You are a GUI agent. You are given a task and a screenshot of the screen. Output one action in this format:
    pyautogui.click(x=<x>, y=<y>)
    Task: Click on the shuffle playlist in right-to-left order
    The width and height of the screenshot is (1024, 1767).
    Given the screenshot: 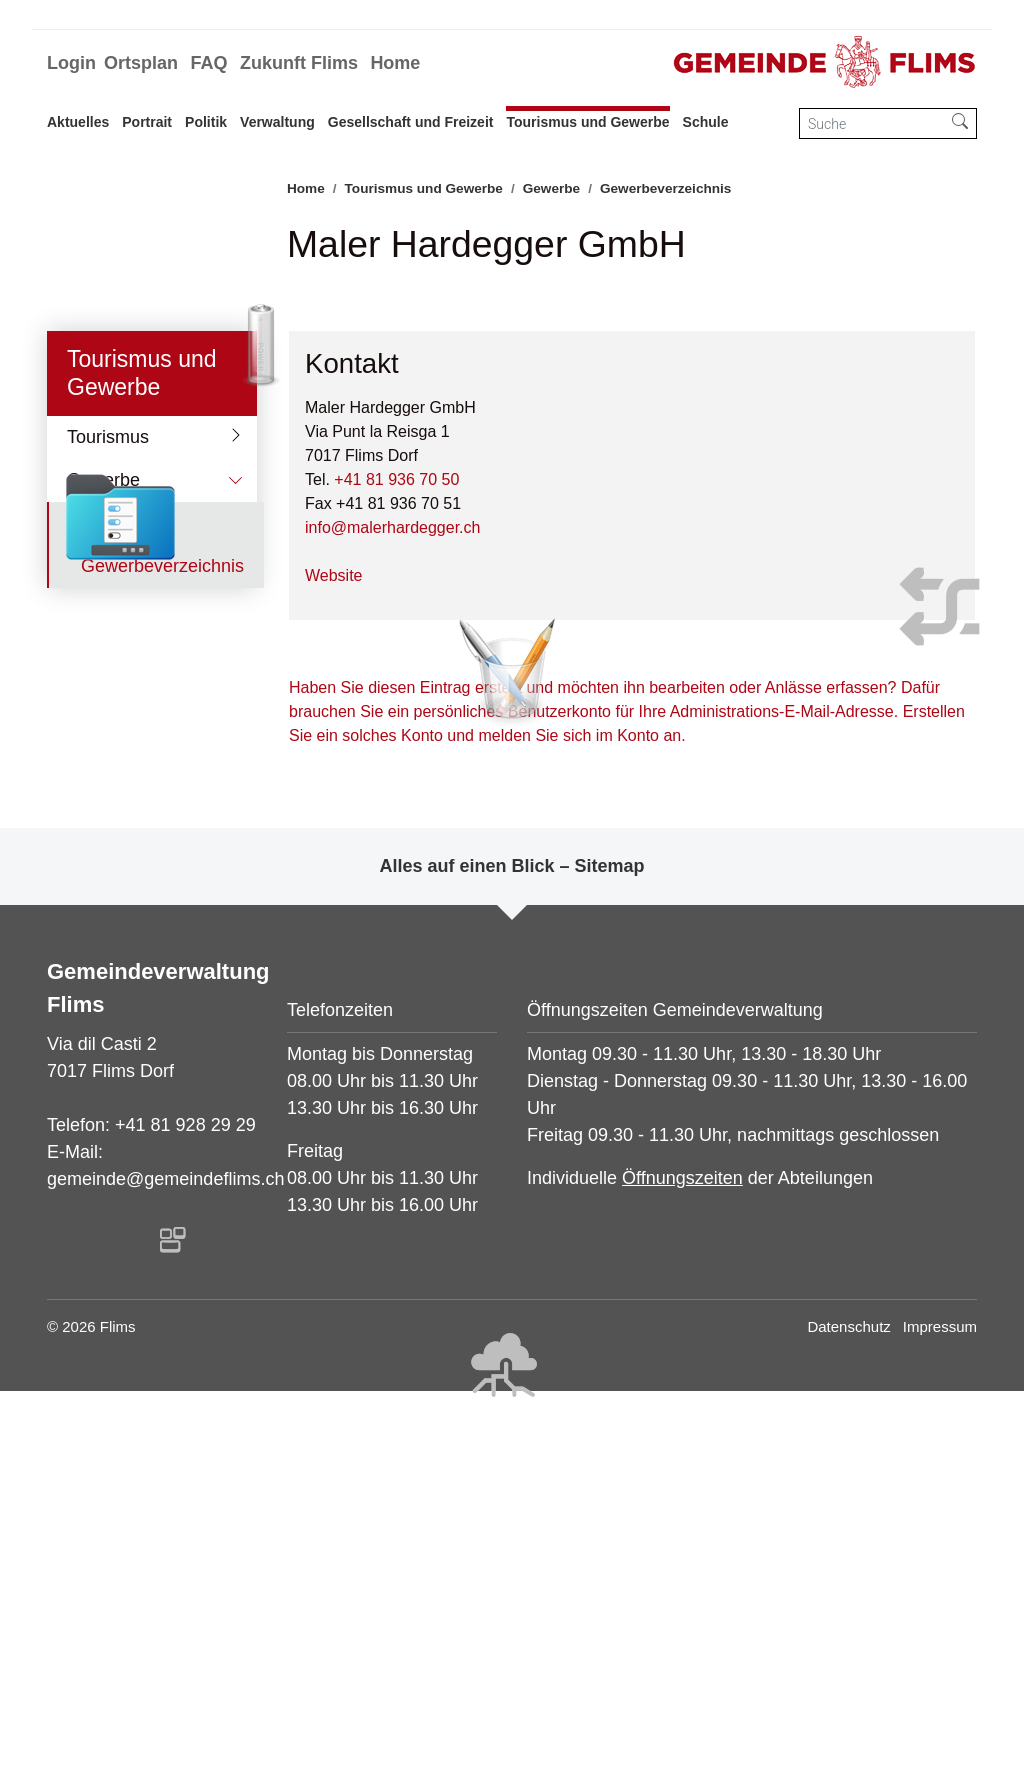 What is the action you would take?
    pyautogui.click(x=940, y=606)
    